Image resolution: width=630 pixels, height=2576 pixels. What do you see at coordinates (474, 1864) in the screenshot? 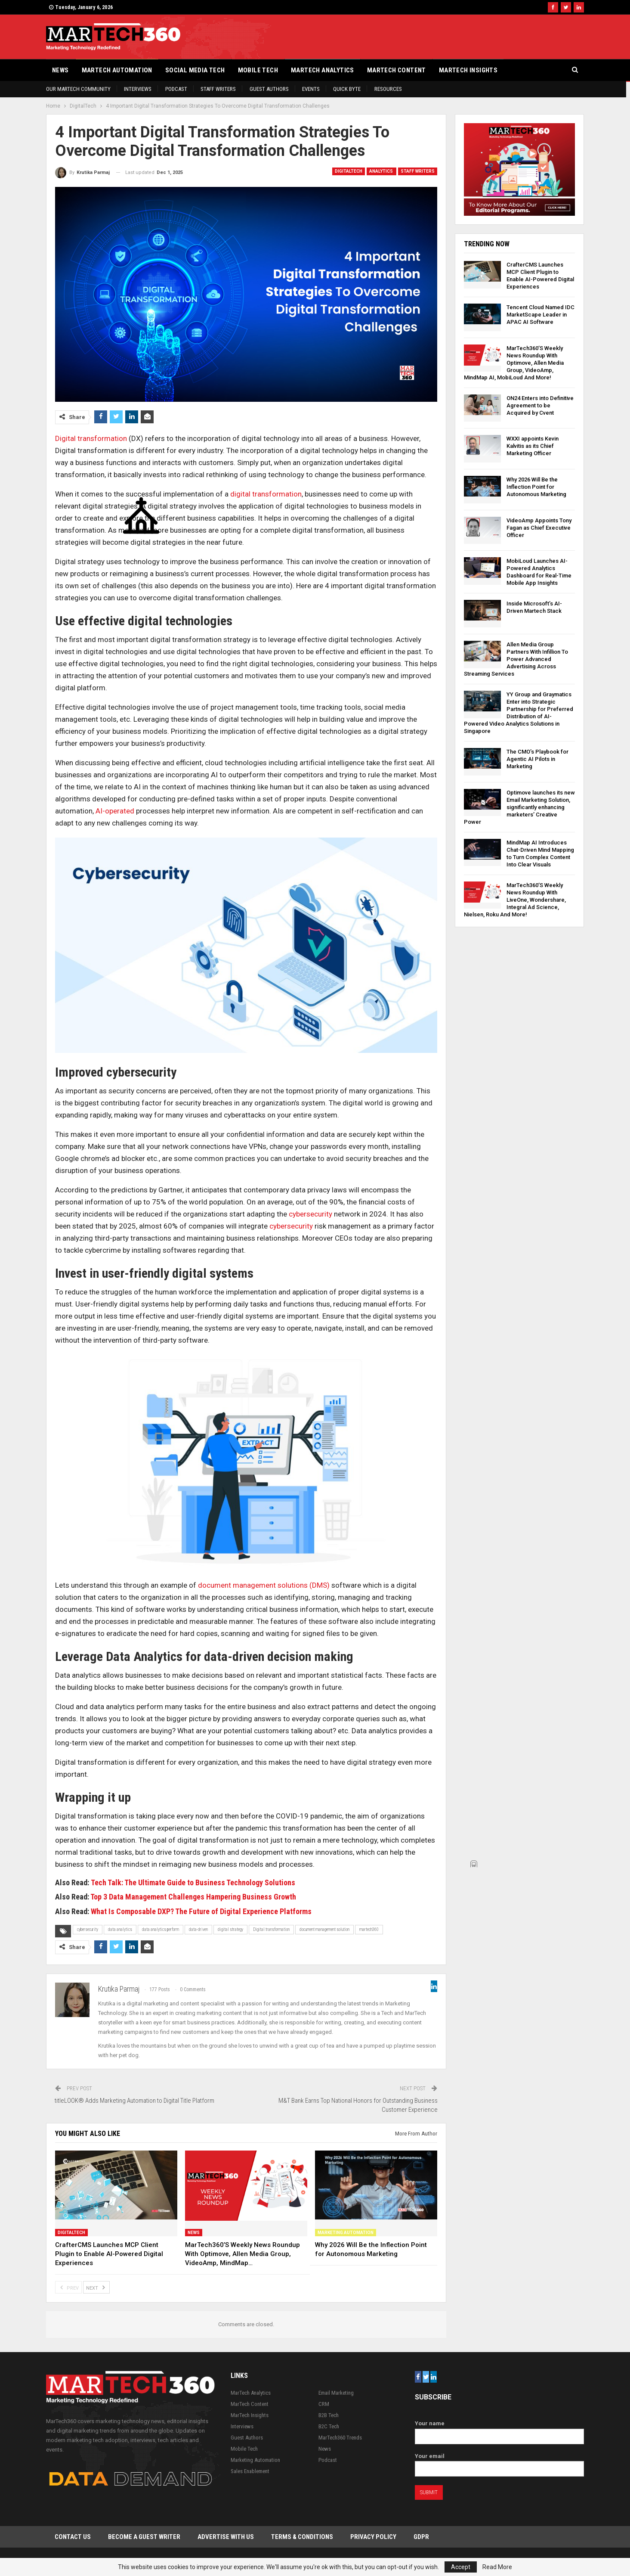
I see `view subway or metro transit options` at bounding box center [474, 1864].